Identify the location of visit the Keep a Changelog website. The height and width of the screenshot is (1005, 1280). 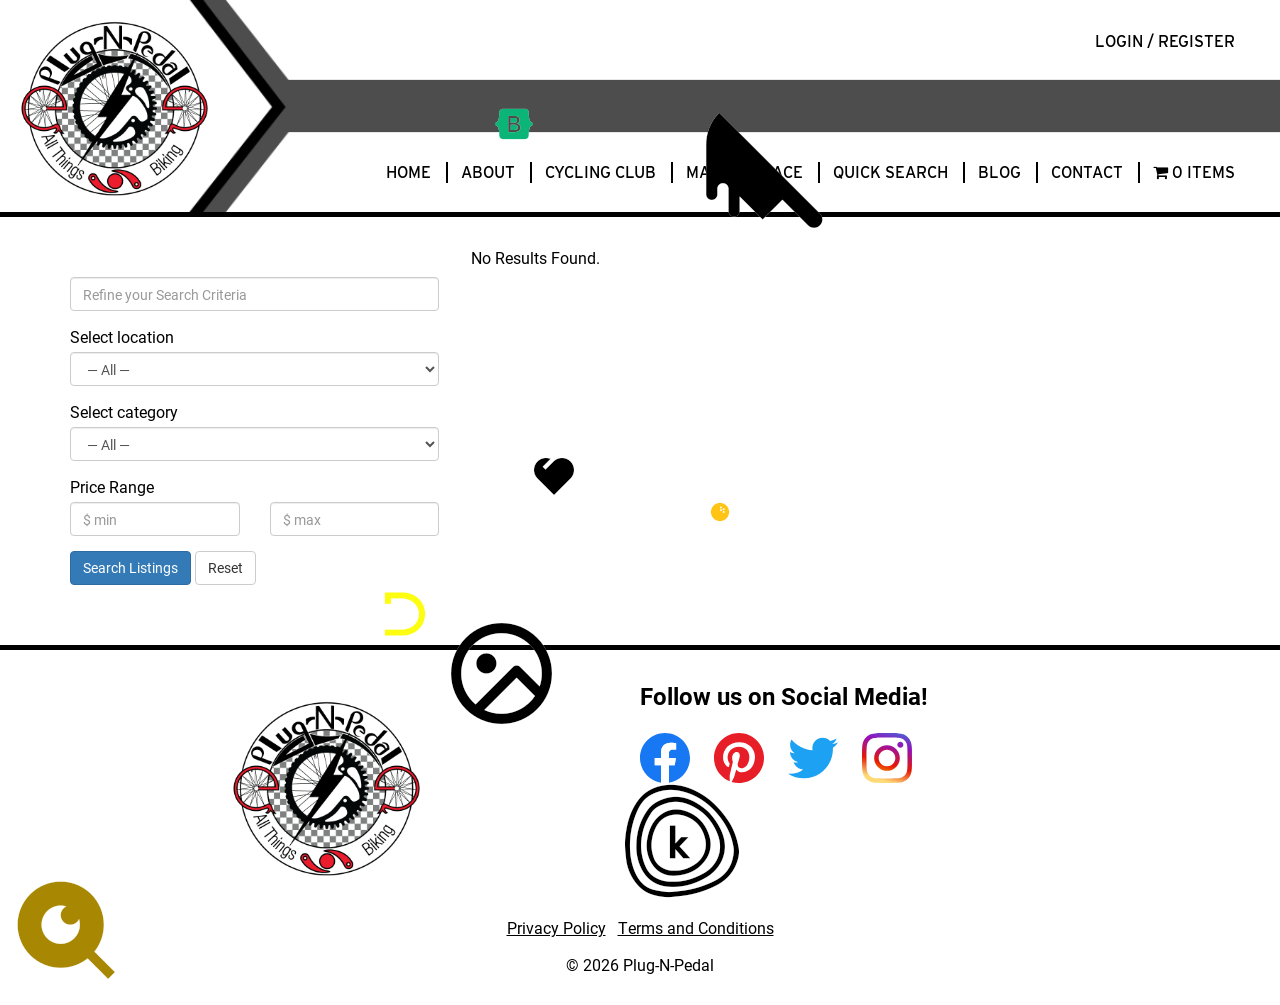
(682, 841).